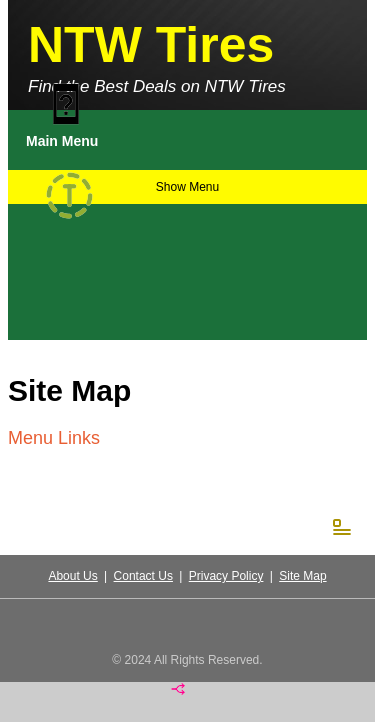  Describe the element at coordinates (69, 195) in the screenshot. I see `indicates text formatting or typography options` at that location.